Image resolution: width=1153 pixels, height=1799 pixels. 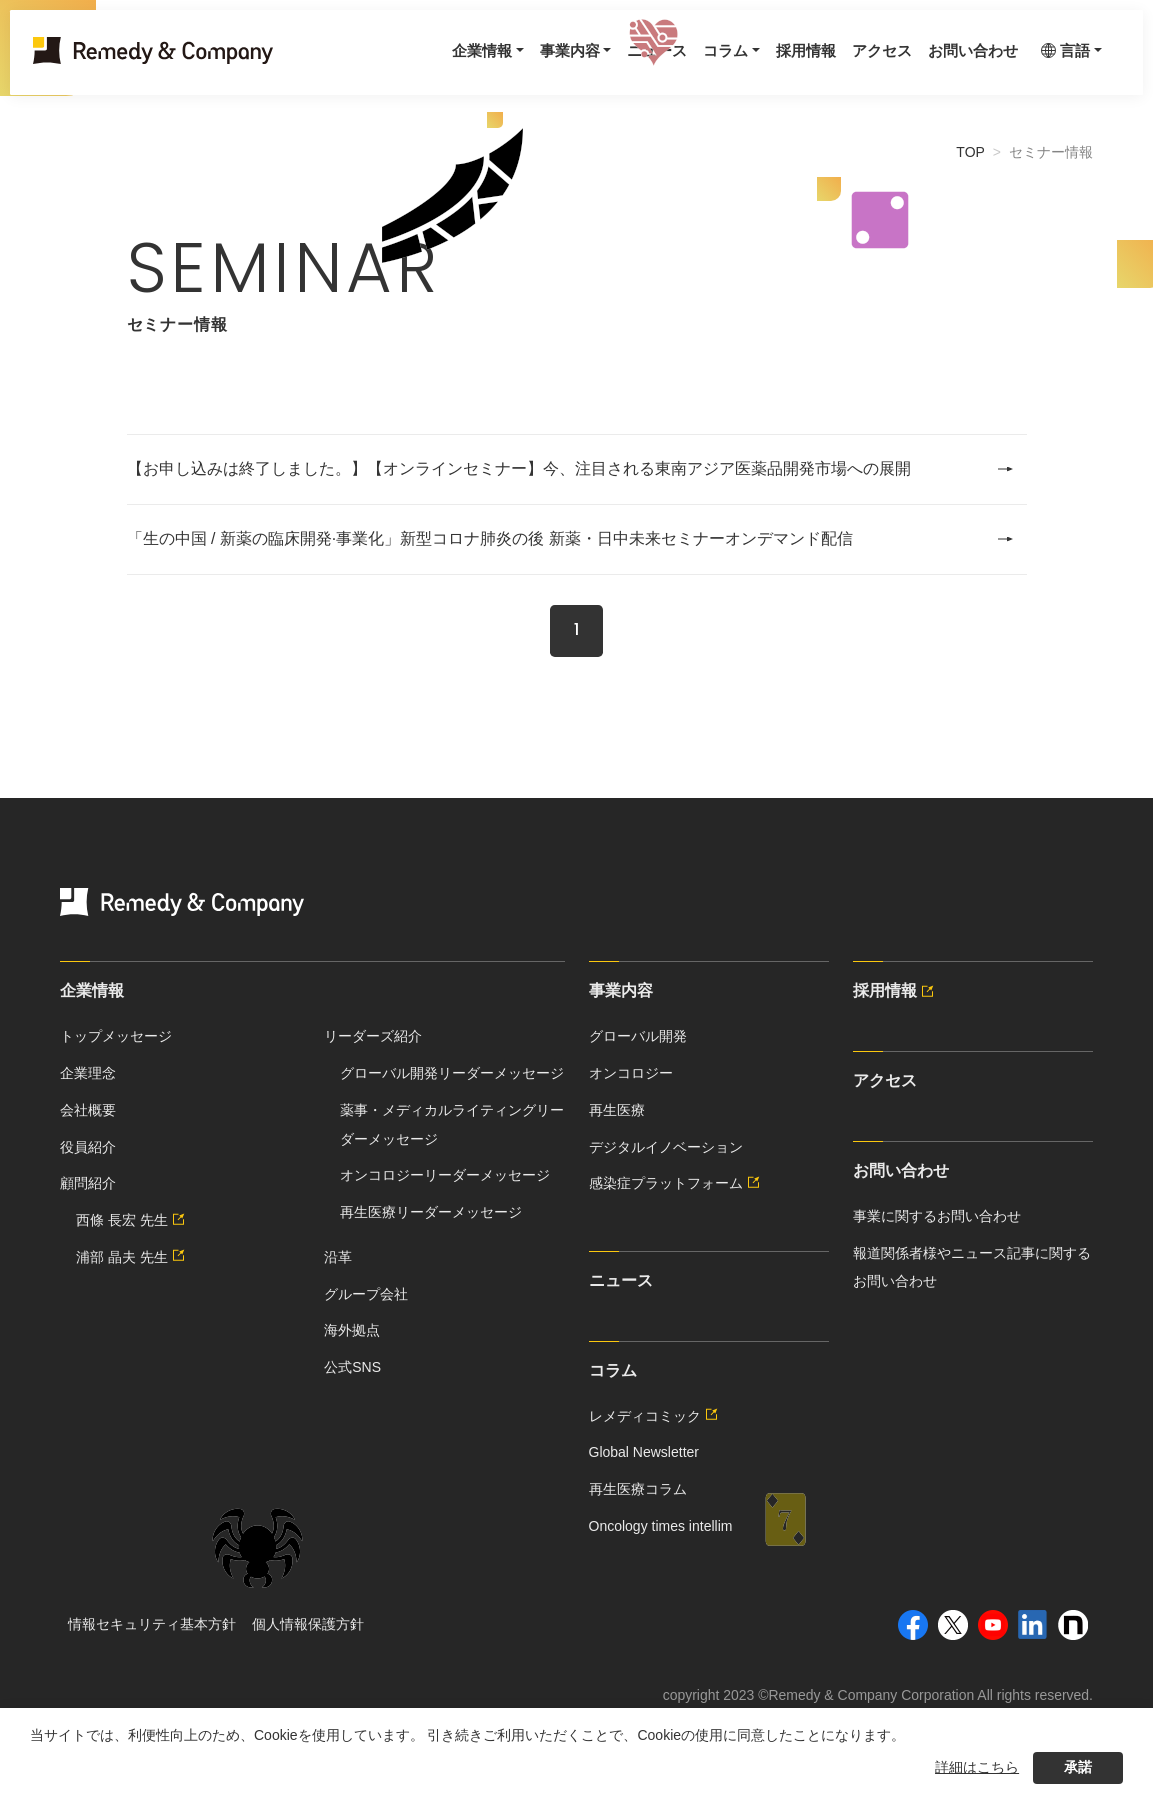 What do you see at coordinates (653, 42) in the screenshot?
I see `indicates AI or technology-assisted features` at bounding box center [653, 42].